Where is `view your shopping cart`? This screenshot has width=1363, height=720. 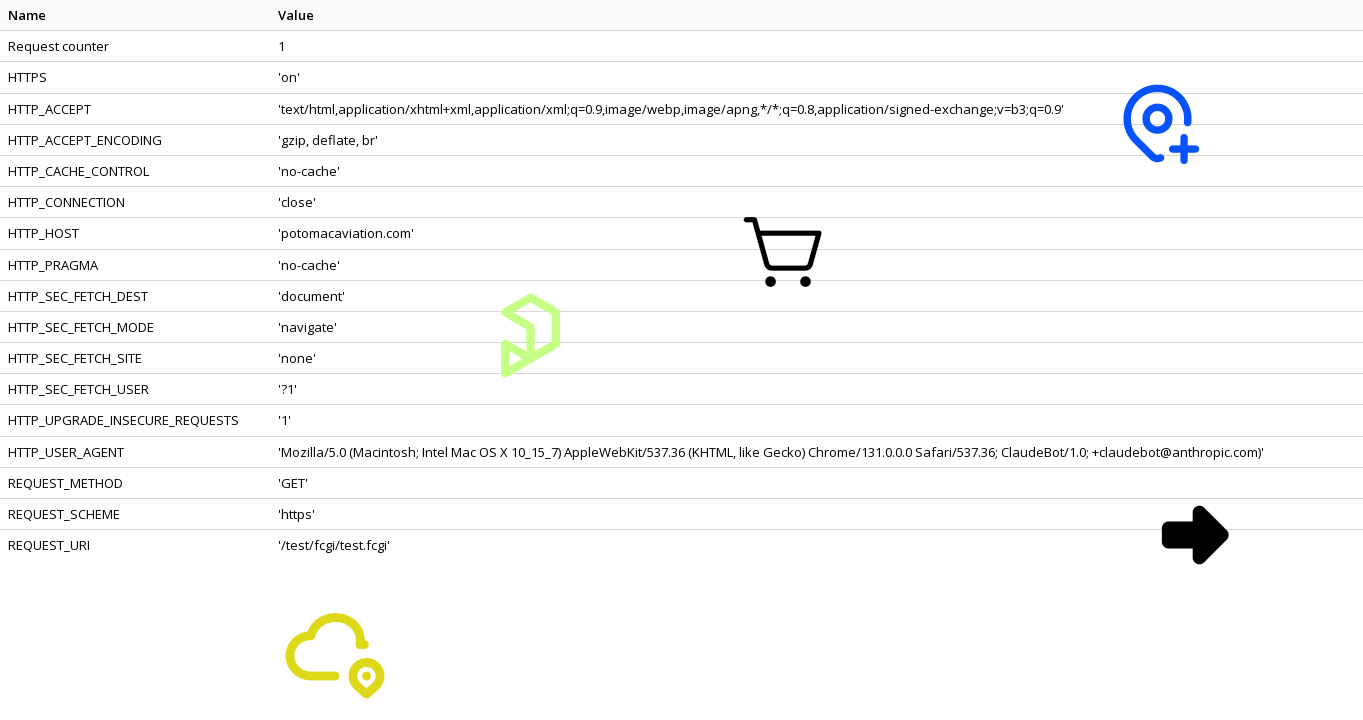 view your shopping cart is located at coordinates (784, 252).